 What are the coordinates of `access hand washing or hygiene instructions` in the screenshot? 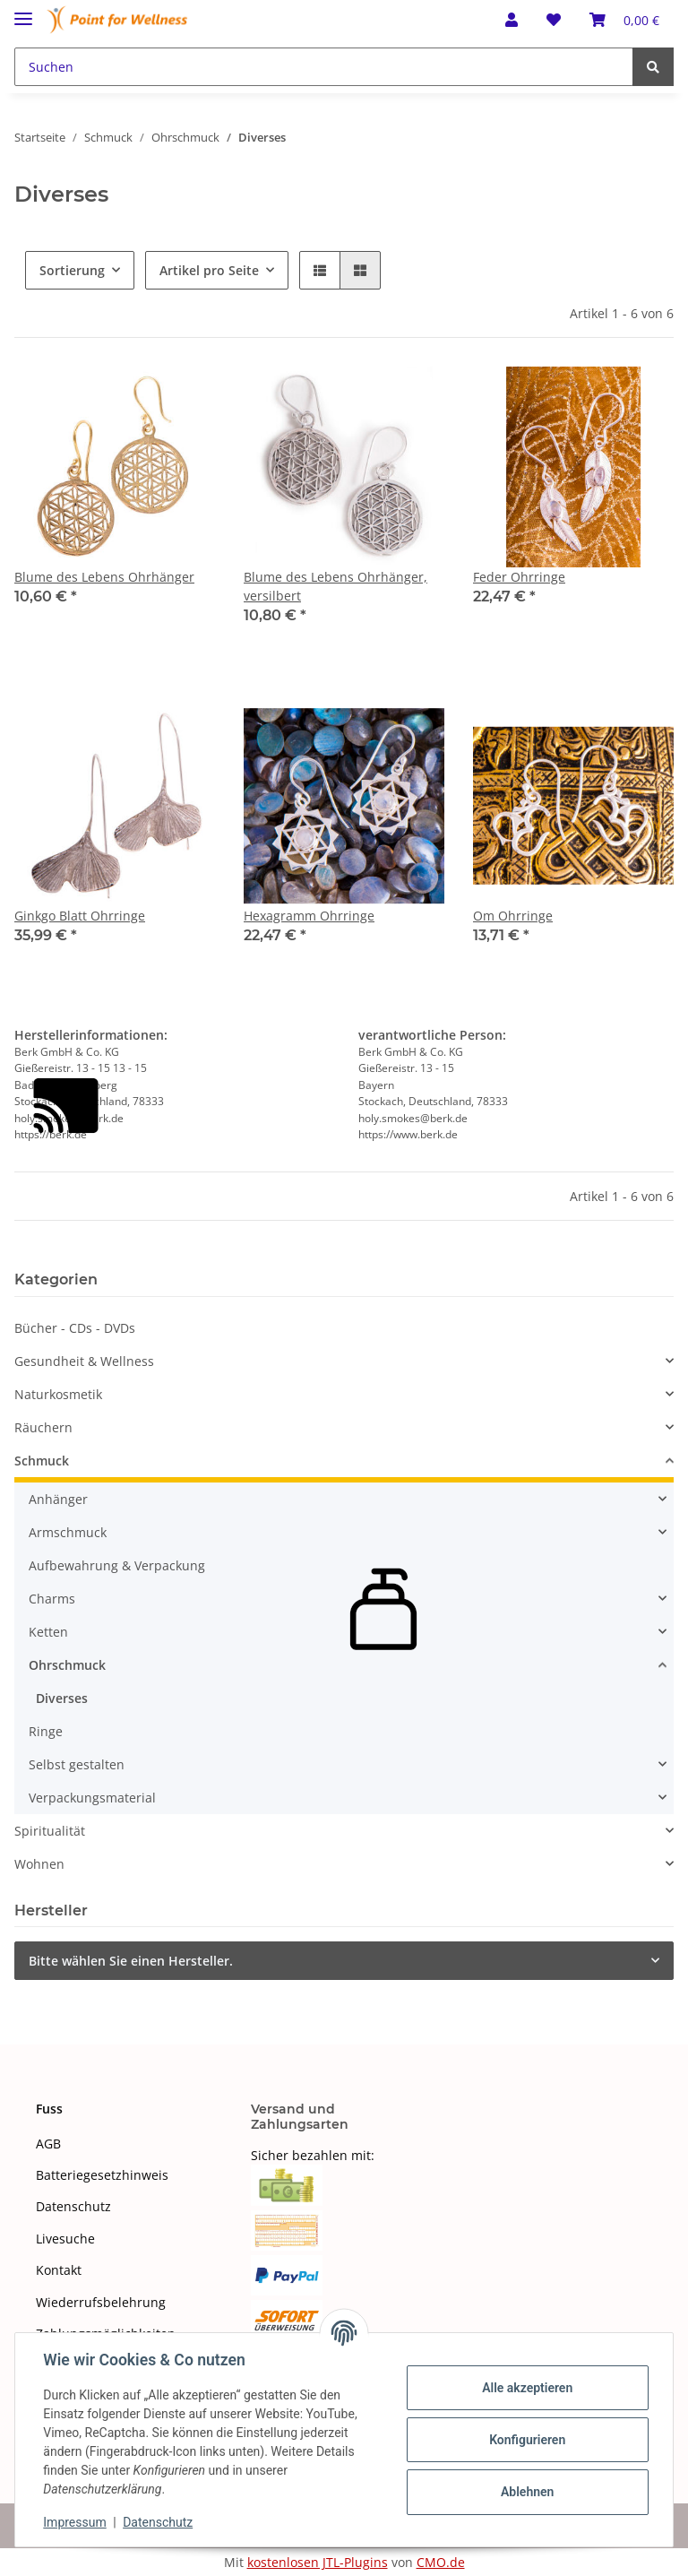 It's located at (383, 1611).